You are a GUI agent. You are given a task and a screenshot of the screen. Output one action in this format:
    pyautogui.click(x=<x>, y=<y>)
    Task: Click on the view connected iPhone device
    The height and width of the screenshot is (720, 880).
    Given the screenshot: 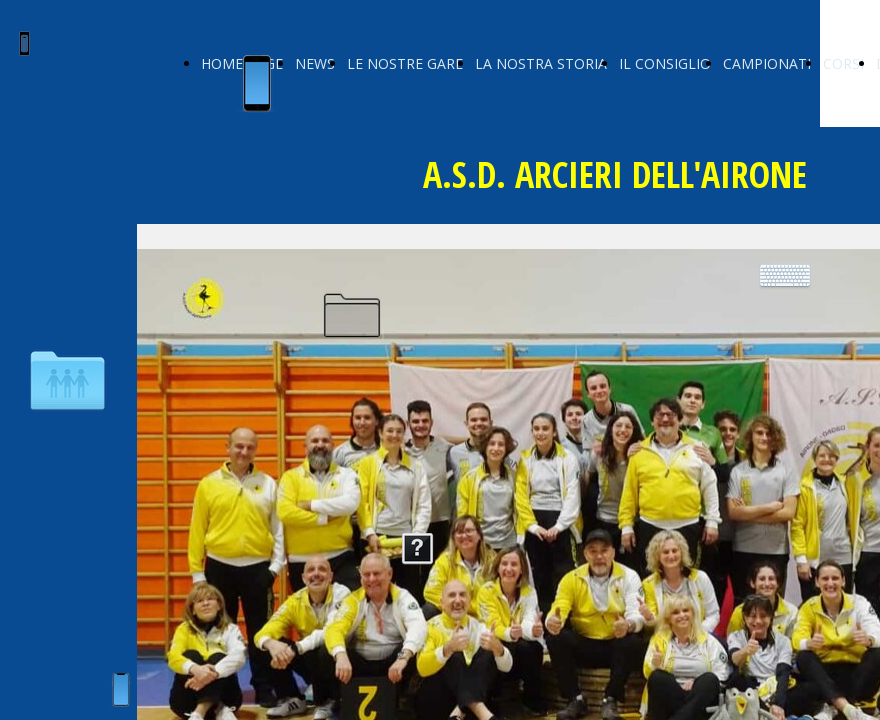 What is the action you would take?
    pyautogui.click(x=121, y=690)
    